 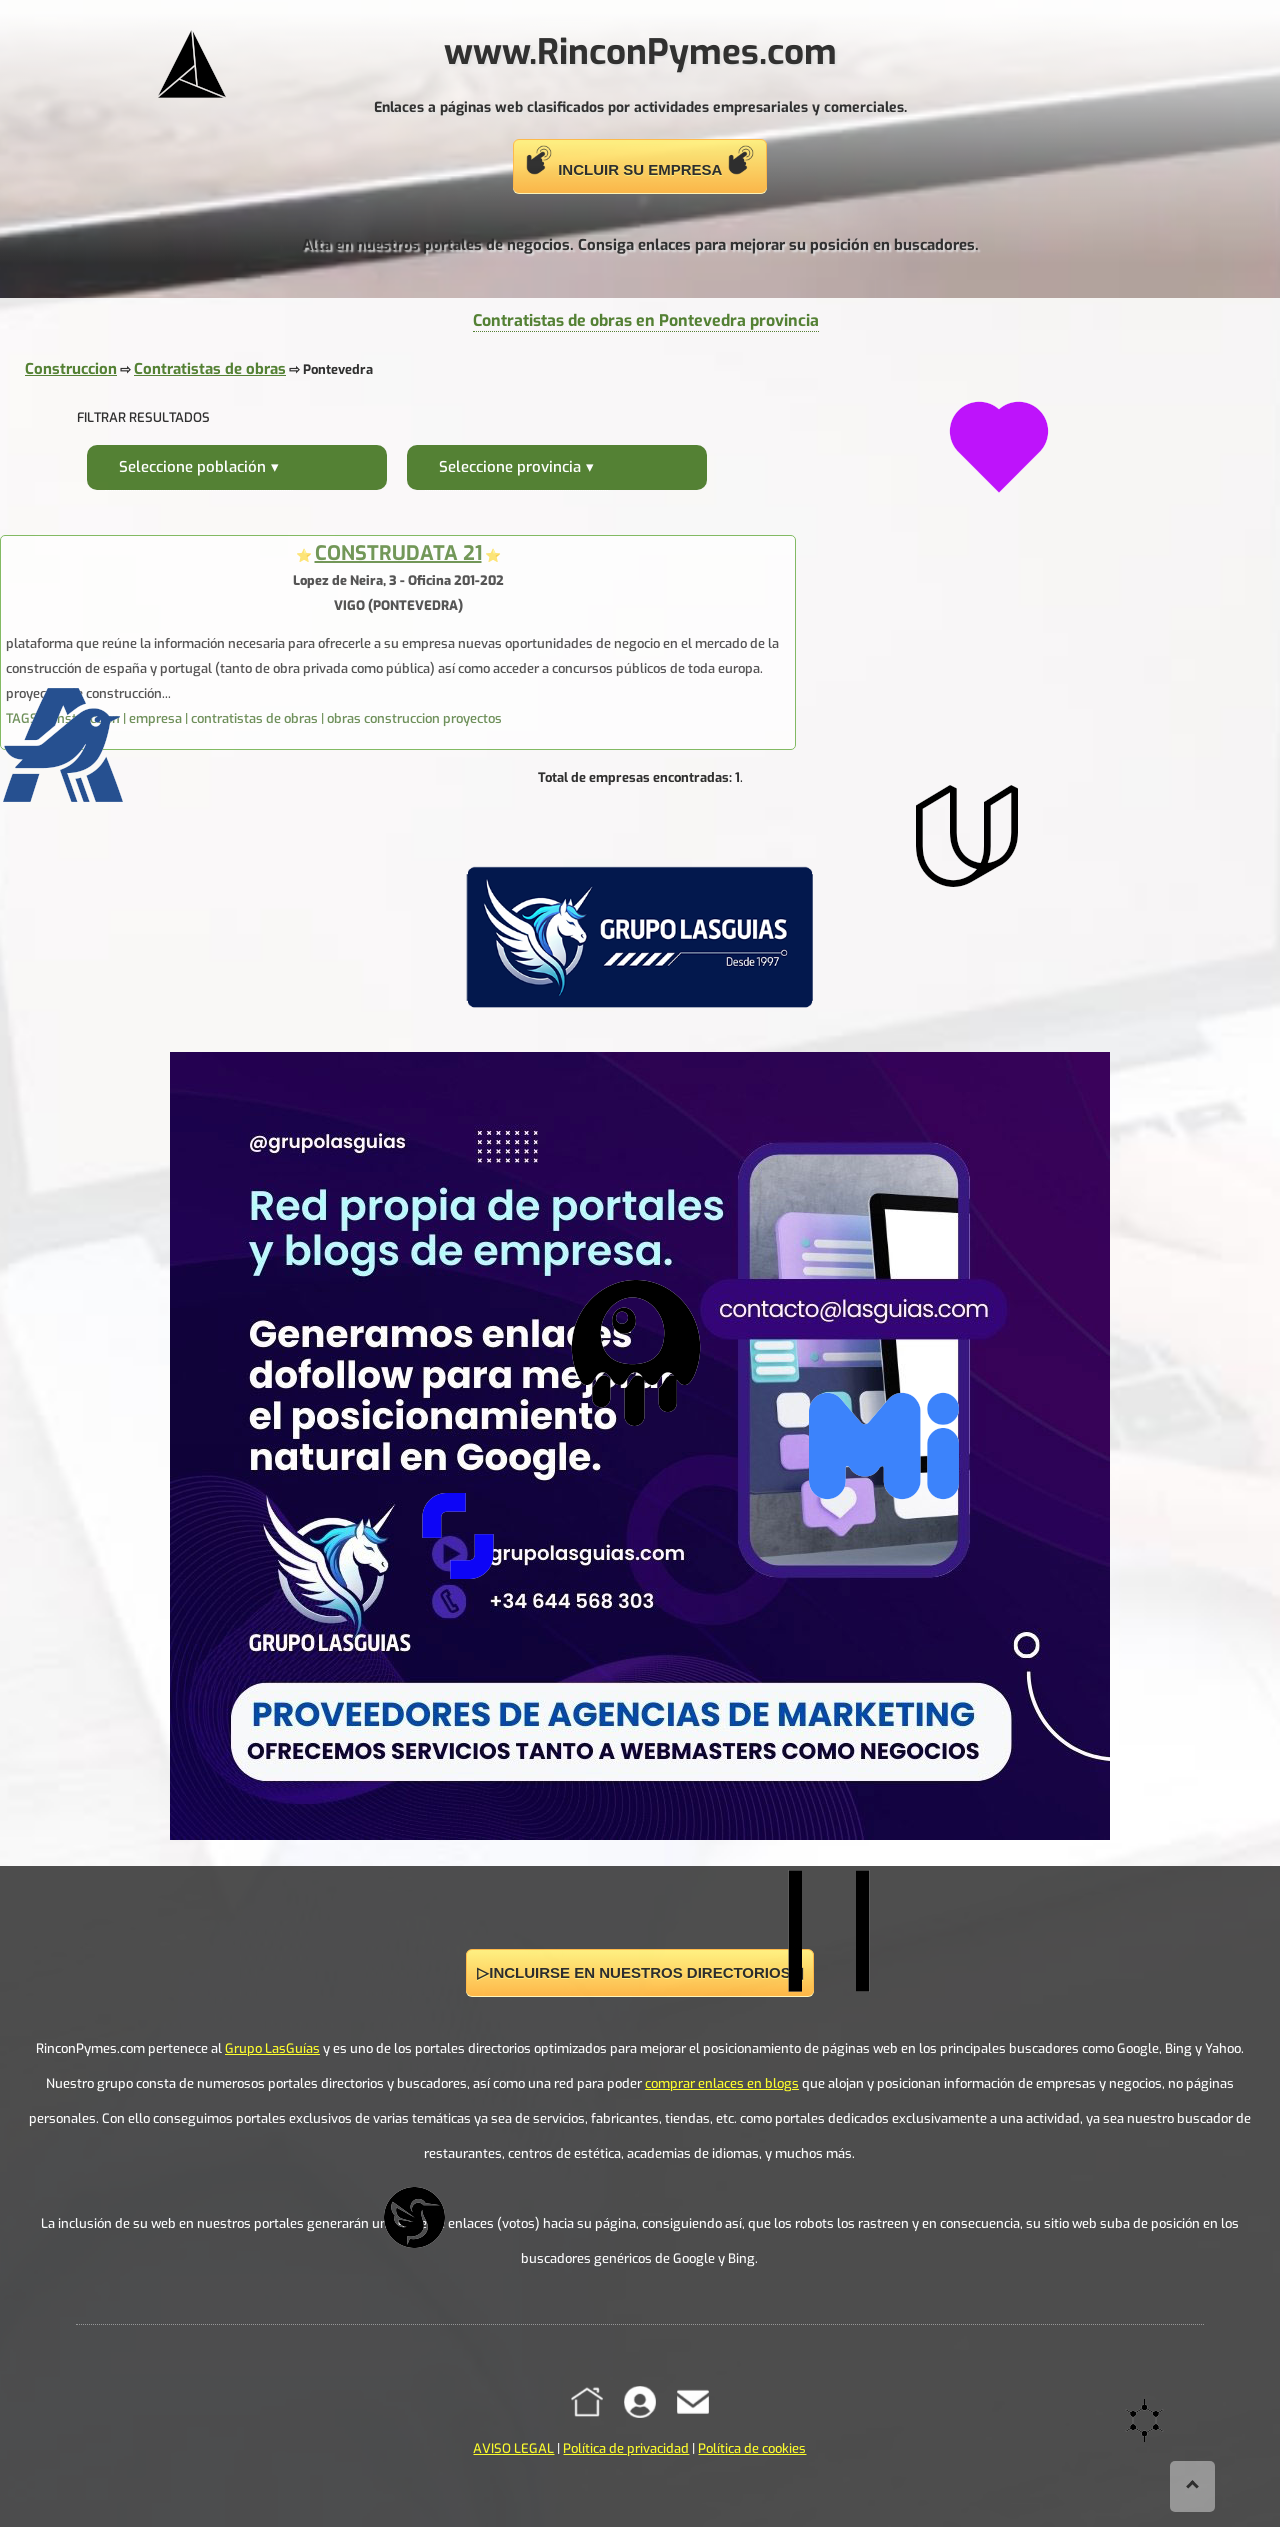 I want to click on open the Misskey app, so click(x=884, y=1446).